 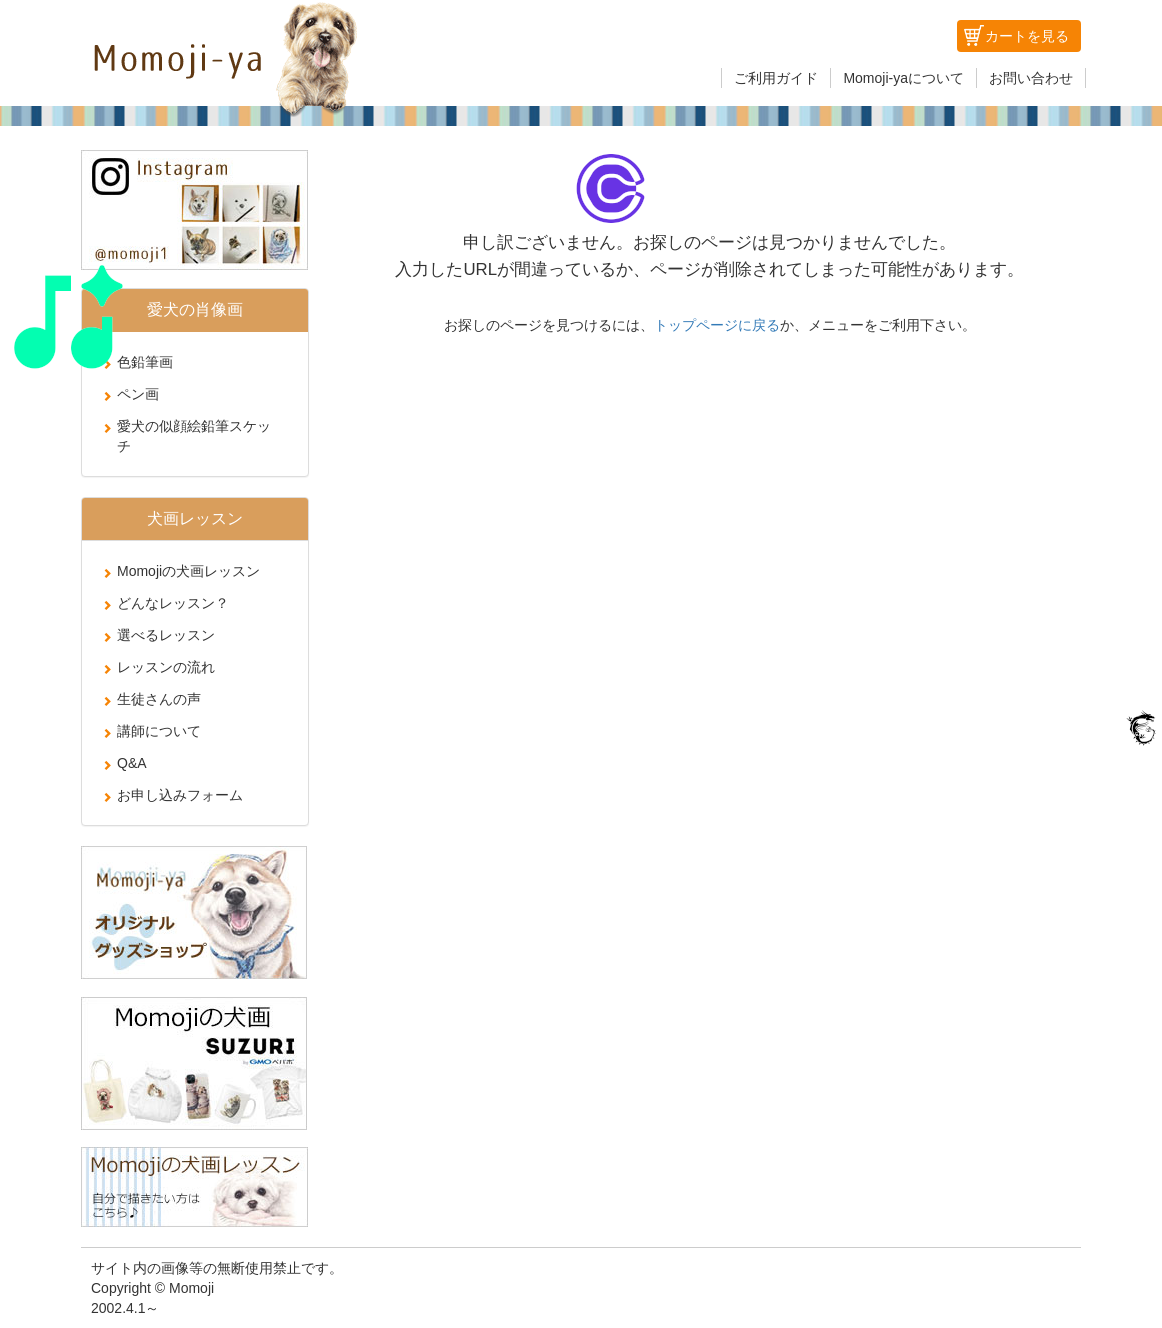 What do you see at coordinates (610, 188) in the screenshot?
I see `open Calendly scheduling app` at bounding box center [610, 188].